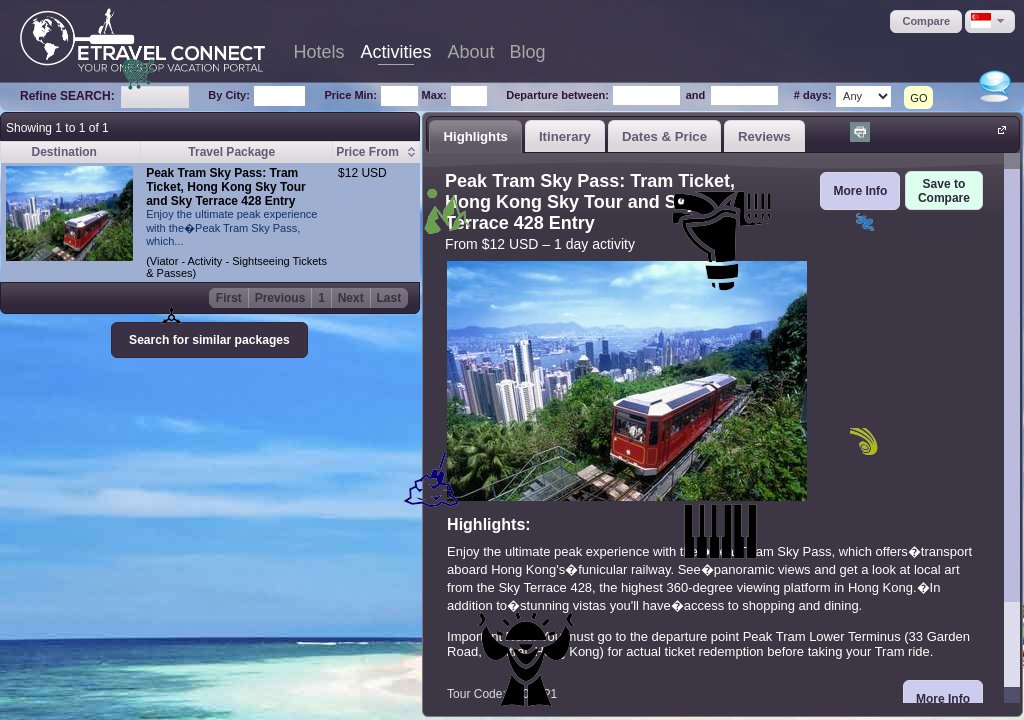 This screenshot has width=1024, height=720. I want to click on throwing weapon icon in a game inventory, so click(171, 314).